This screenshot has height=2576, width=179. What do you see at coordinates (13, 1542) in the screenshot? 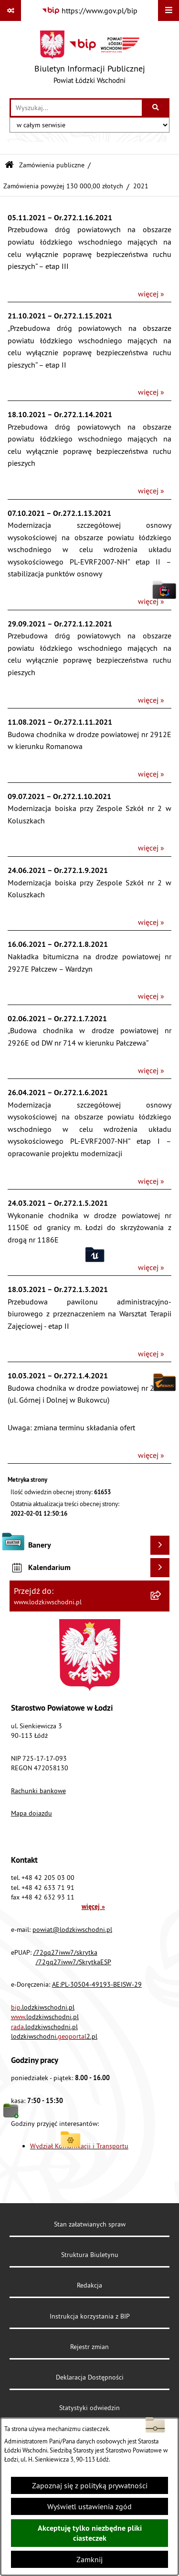
I see `open vrchat avatar files folder` at bounding box center [13, 1542].